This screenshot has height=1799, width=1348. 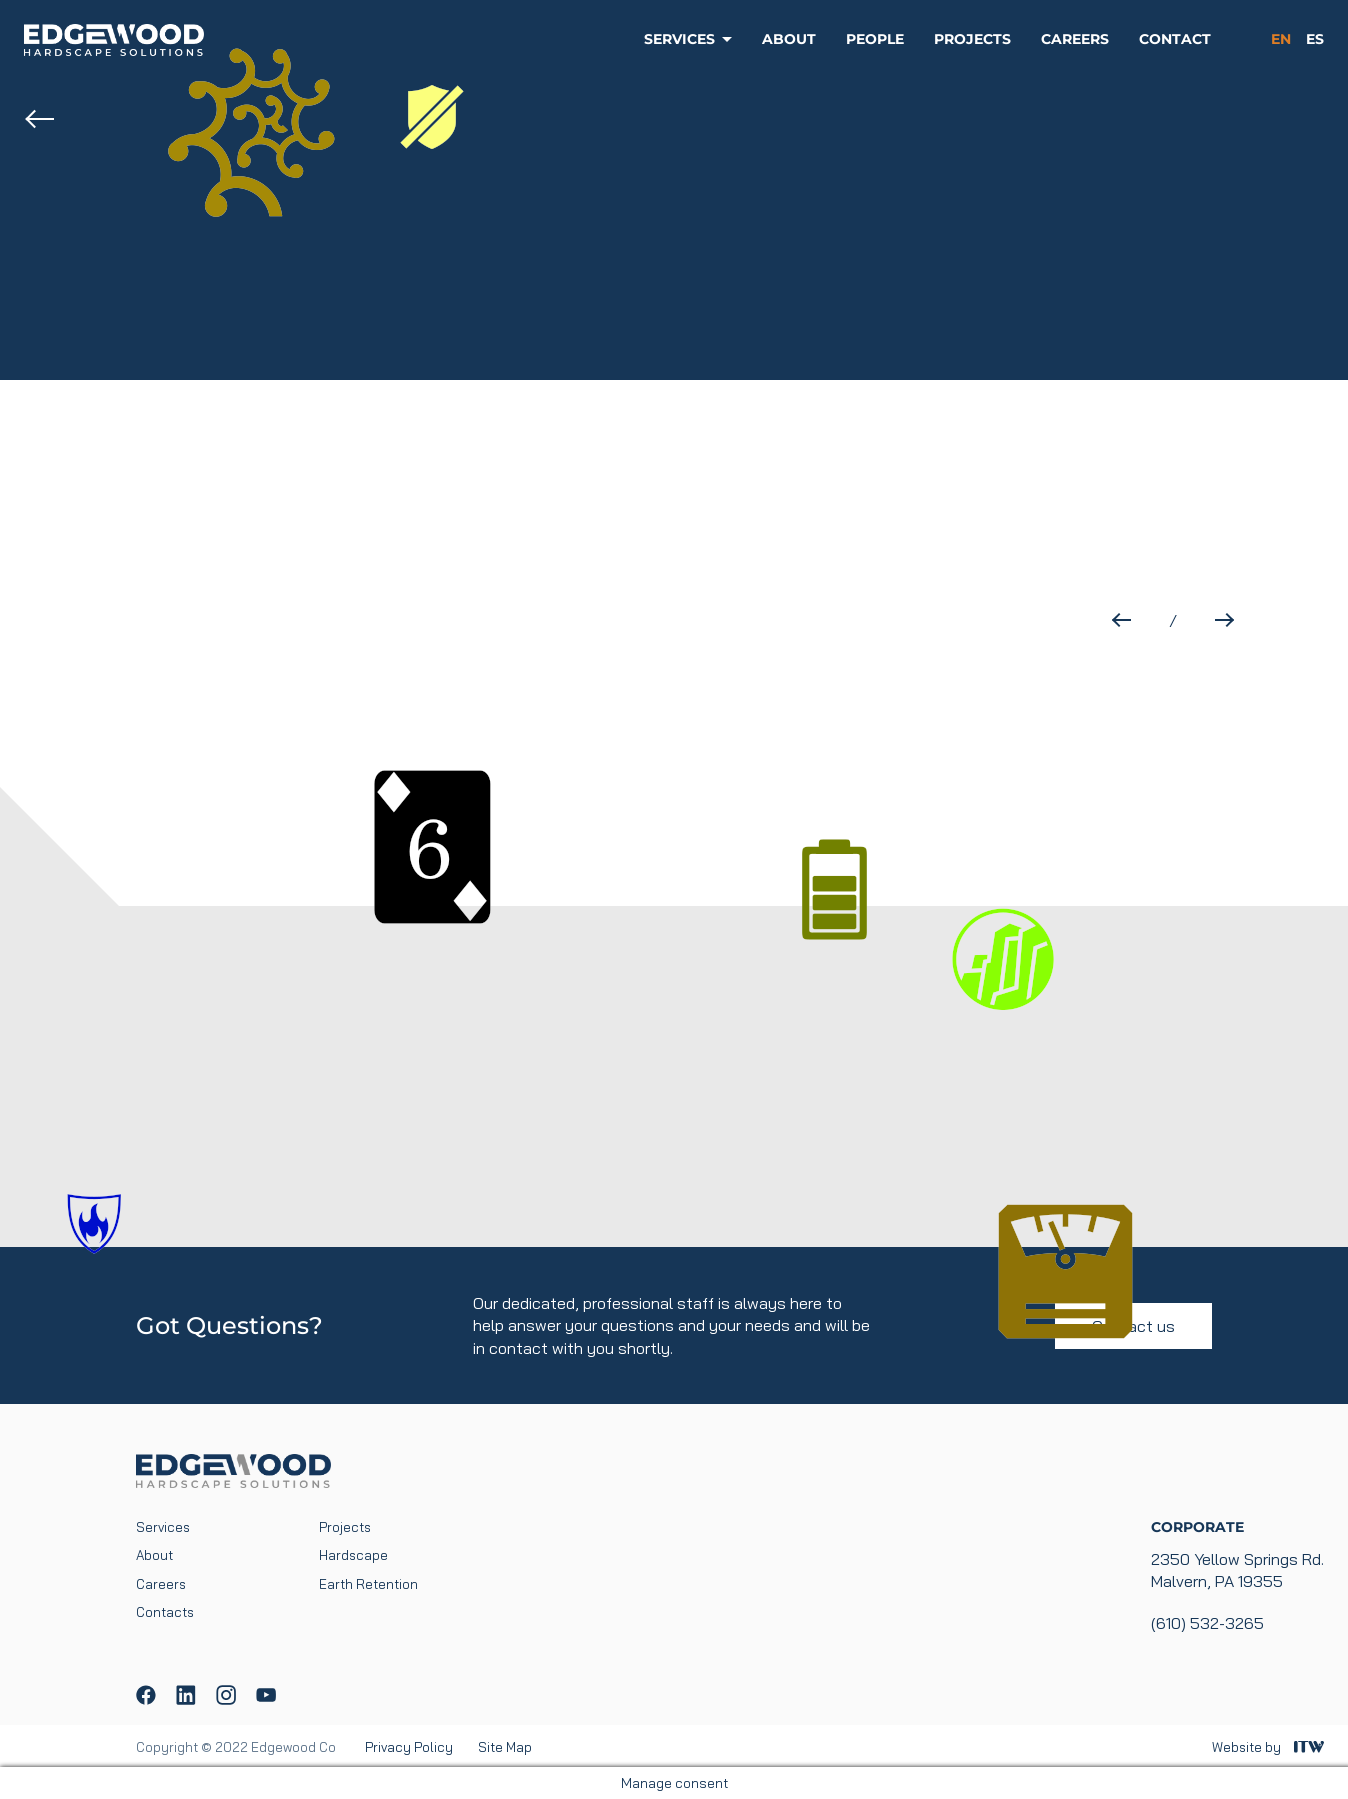 What do you see at coordinates (432, 847) in the screenshot?
I see `six of diamonds playing card` at bounding box center [432, 847].